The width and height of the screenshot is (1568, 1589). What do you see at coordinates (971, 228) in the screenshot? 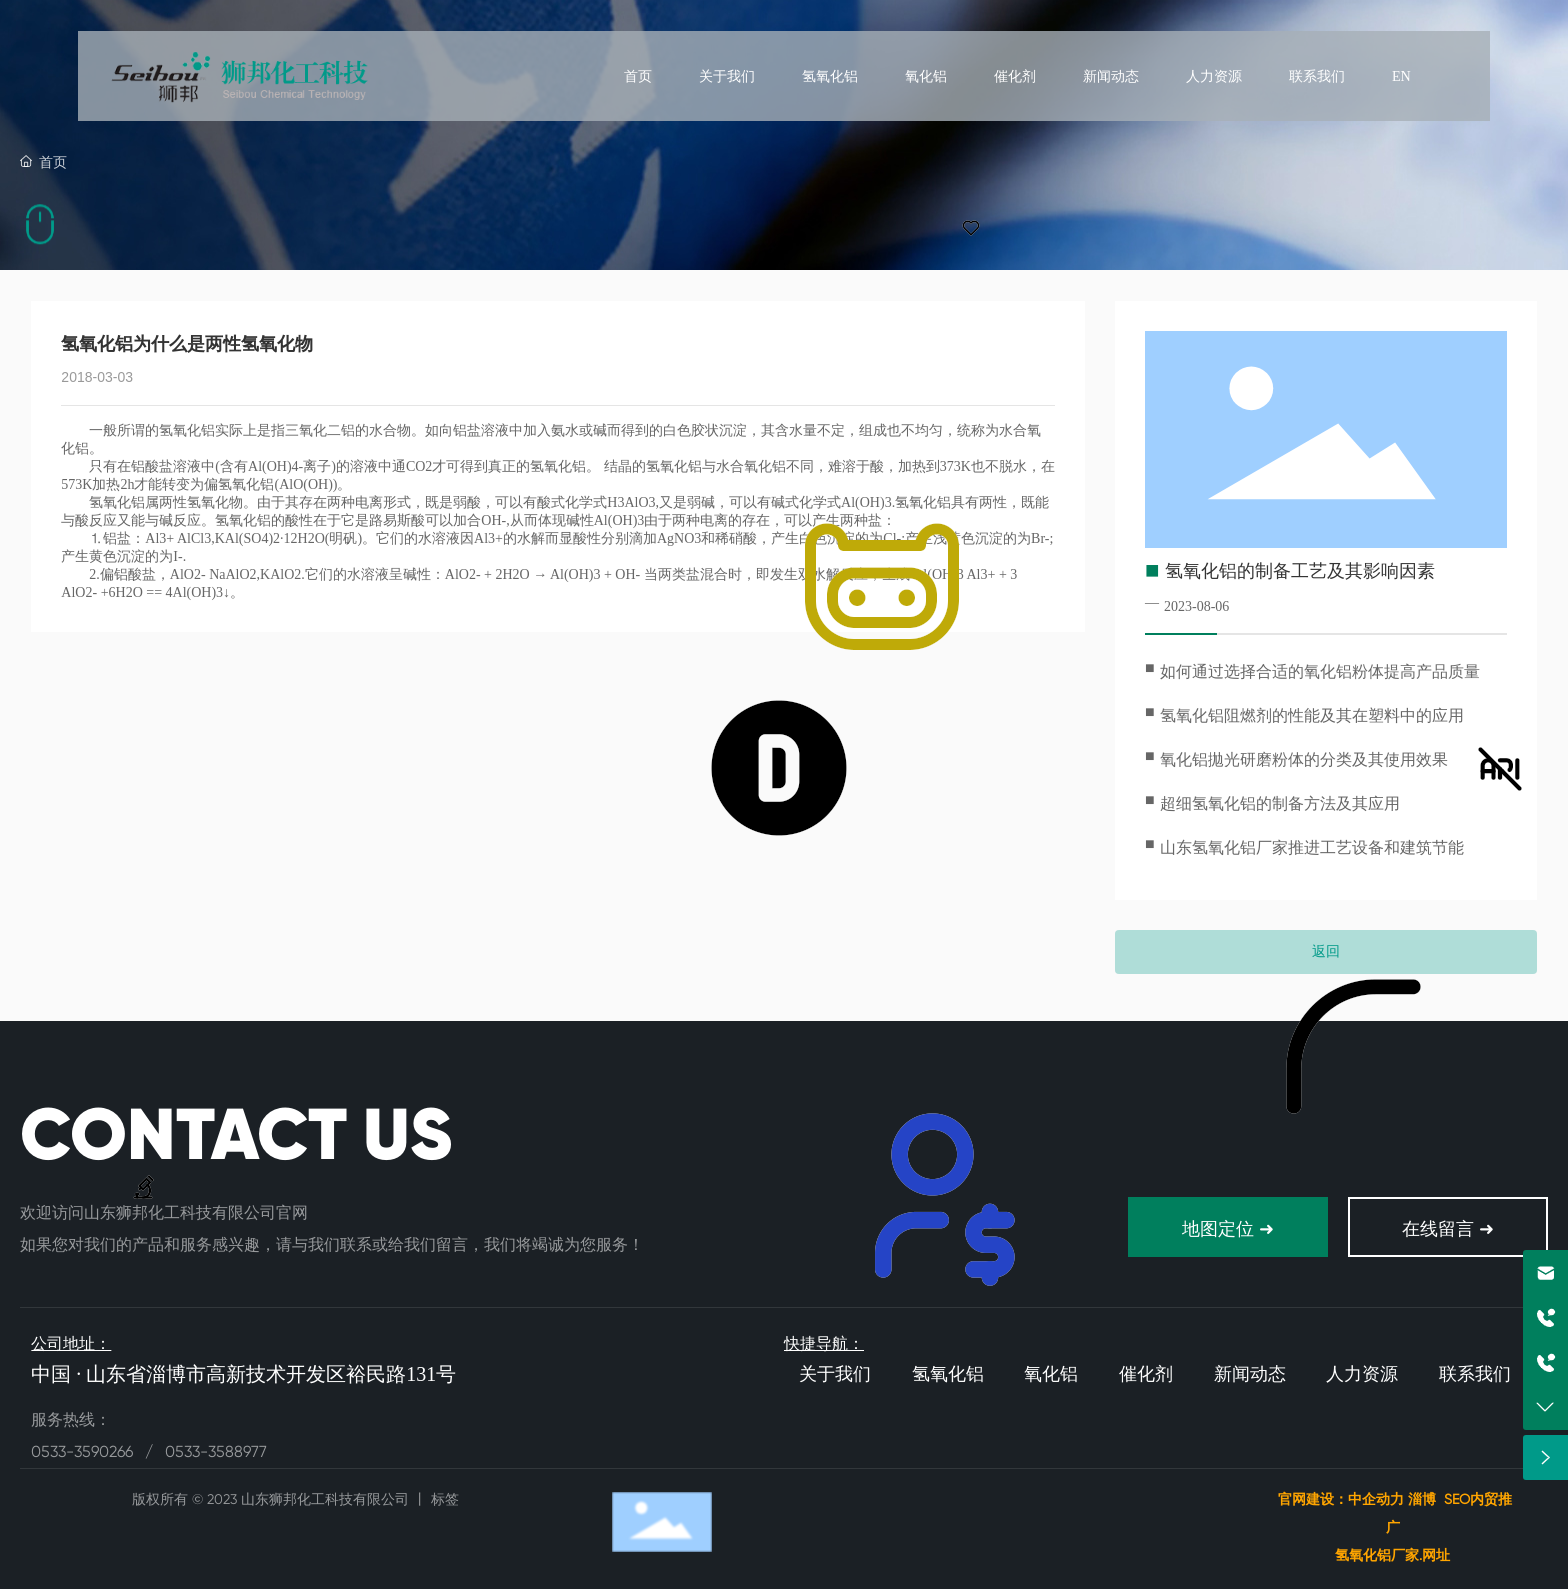
I see `add item to favorites` at bounding box center [971, 228].